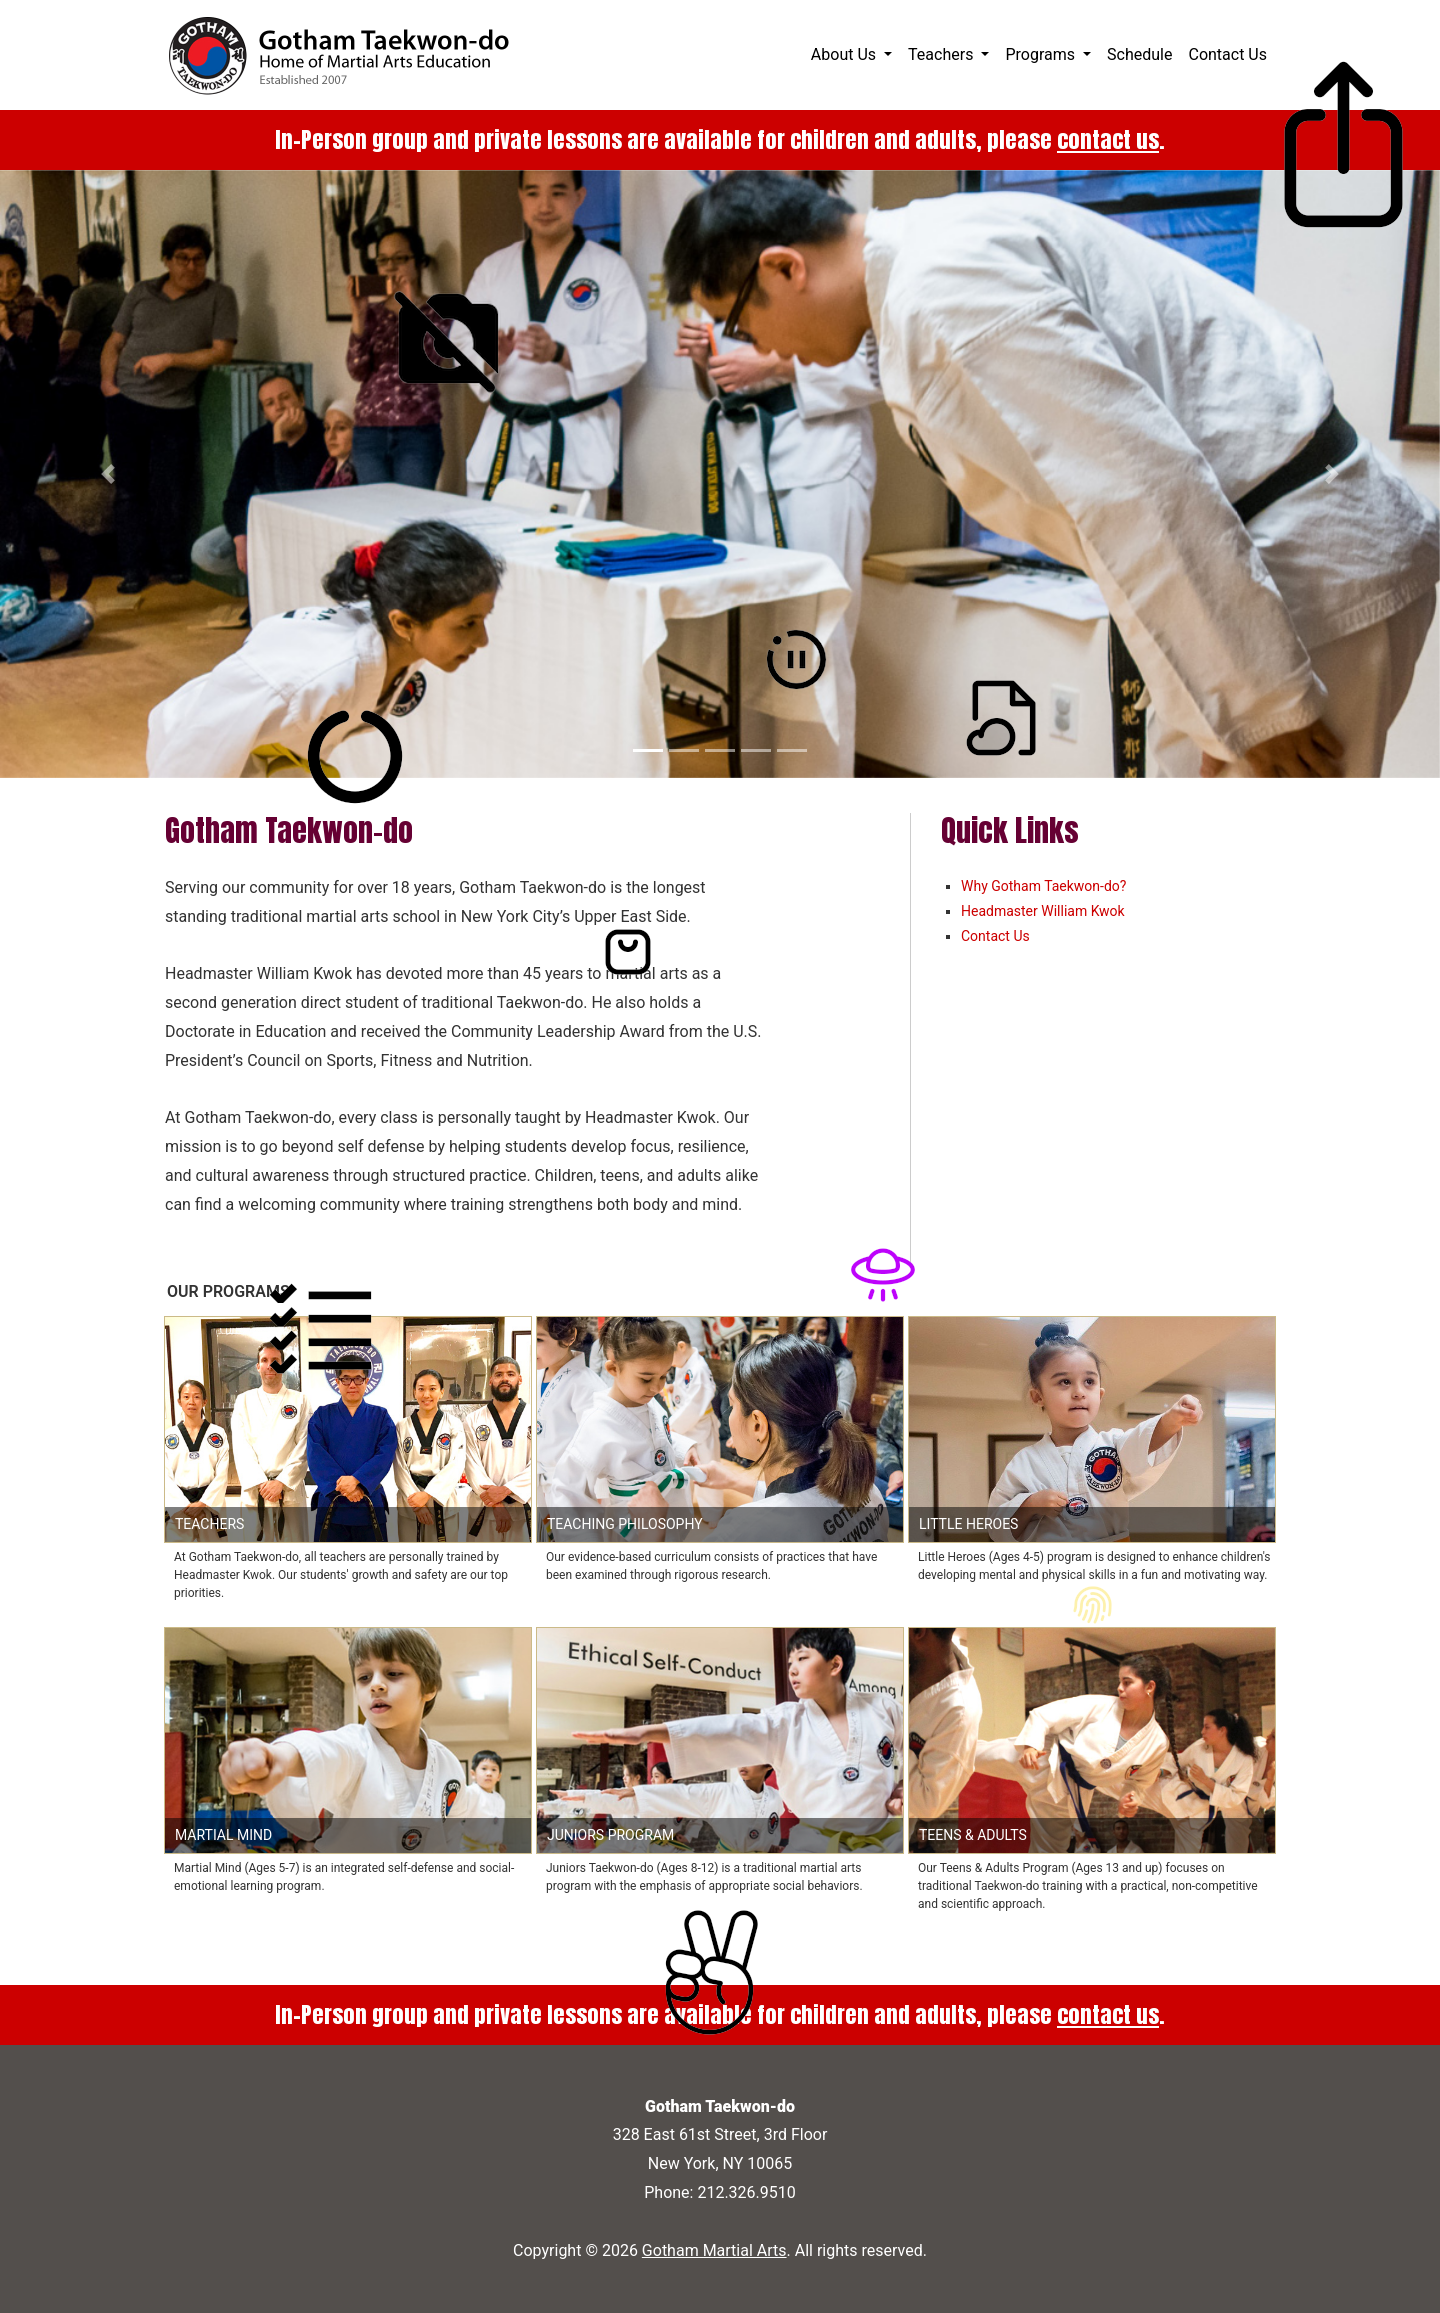  I want to click on view or manage your task checklist, so click(316, 1330).